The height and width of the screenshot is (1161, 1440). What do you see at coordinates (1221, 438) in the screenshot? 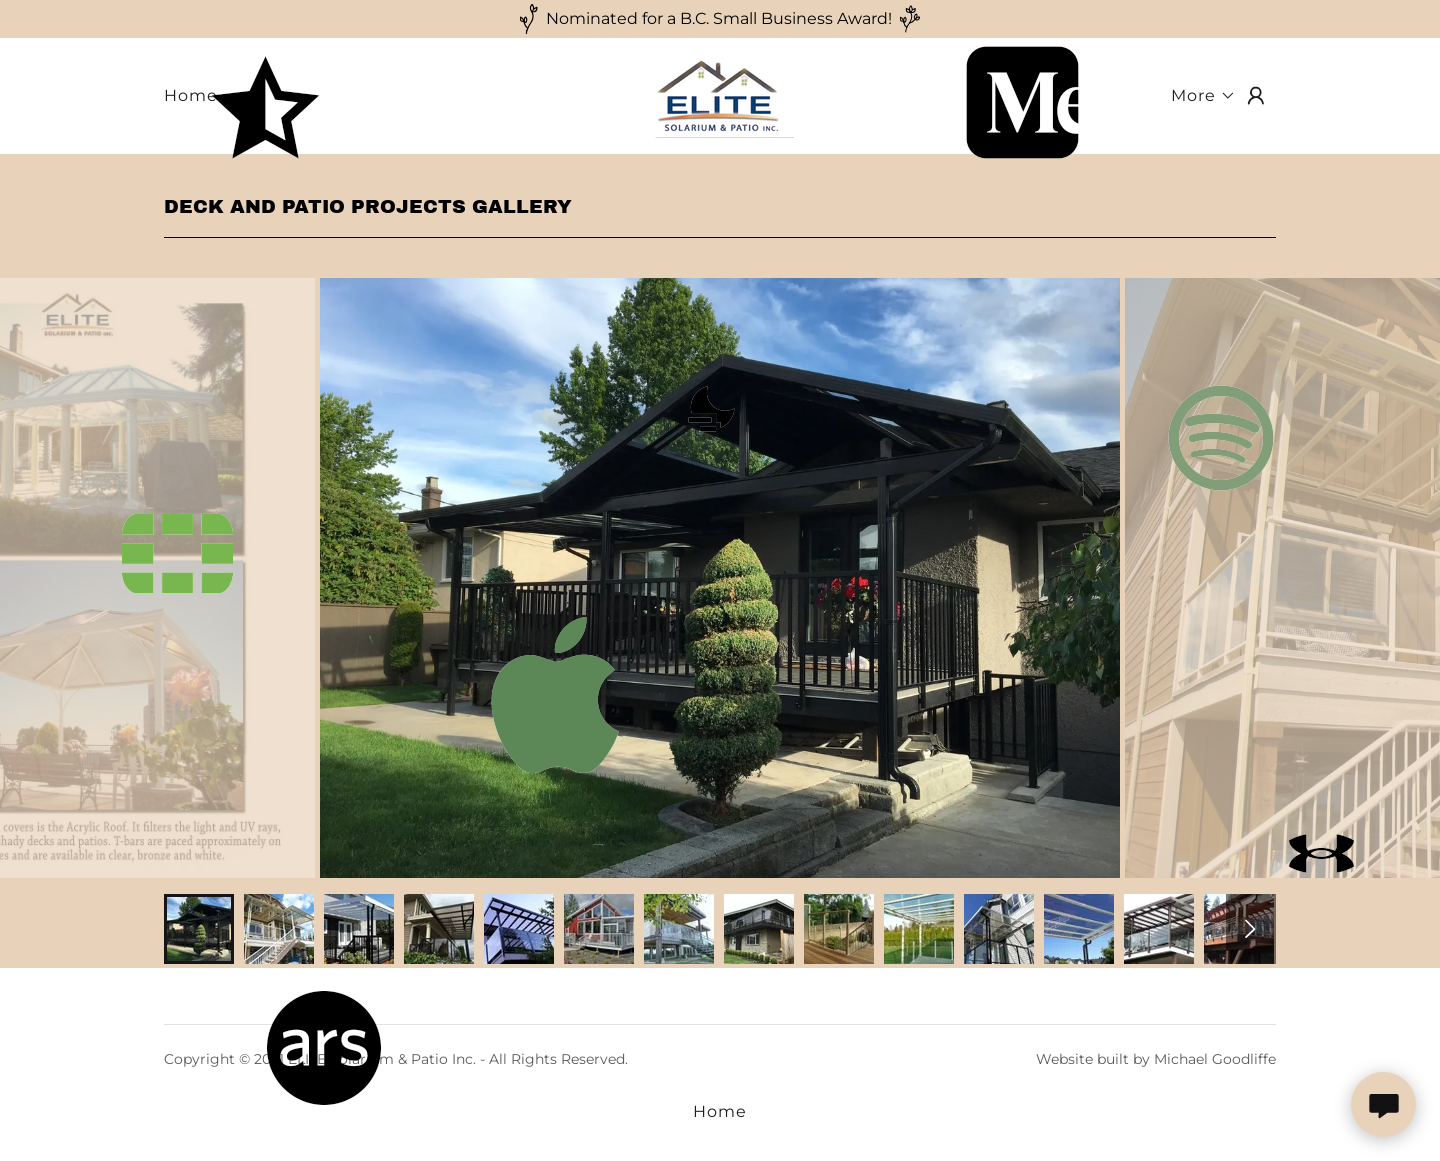
I see `open Spotify` at bounding box center [1221, 438].